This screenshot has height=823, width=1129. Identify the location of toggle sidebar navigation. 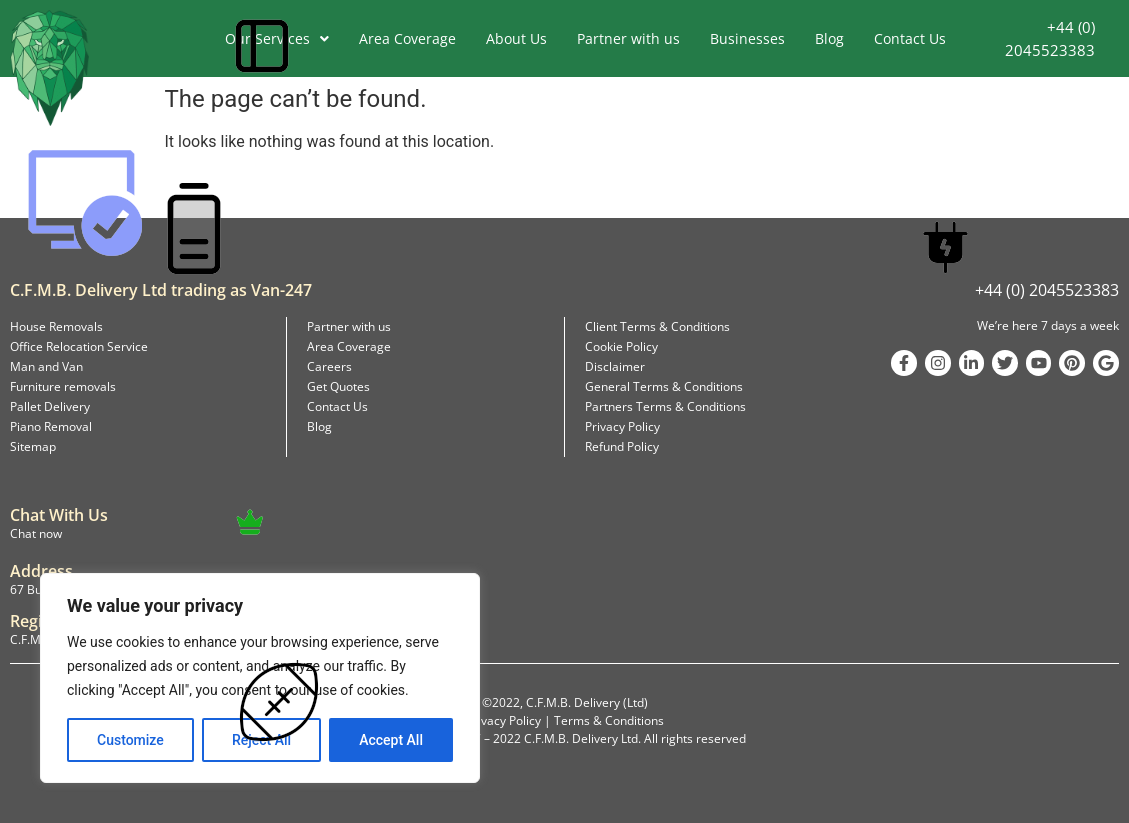
(262, 46).